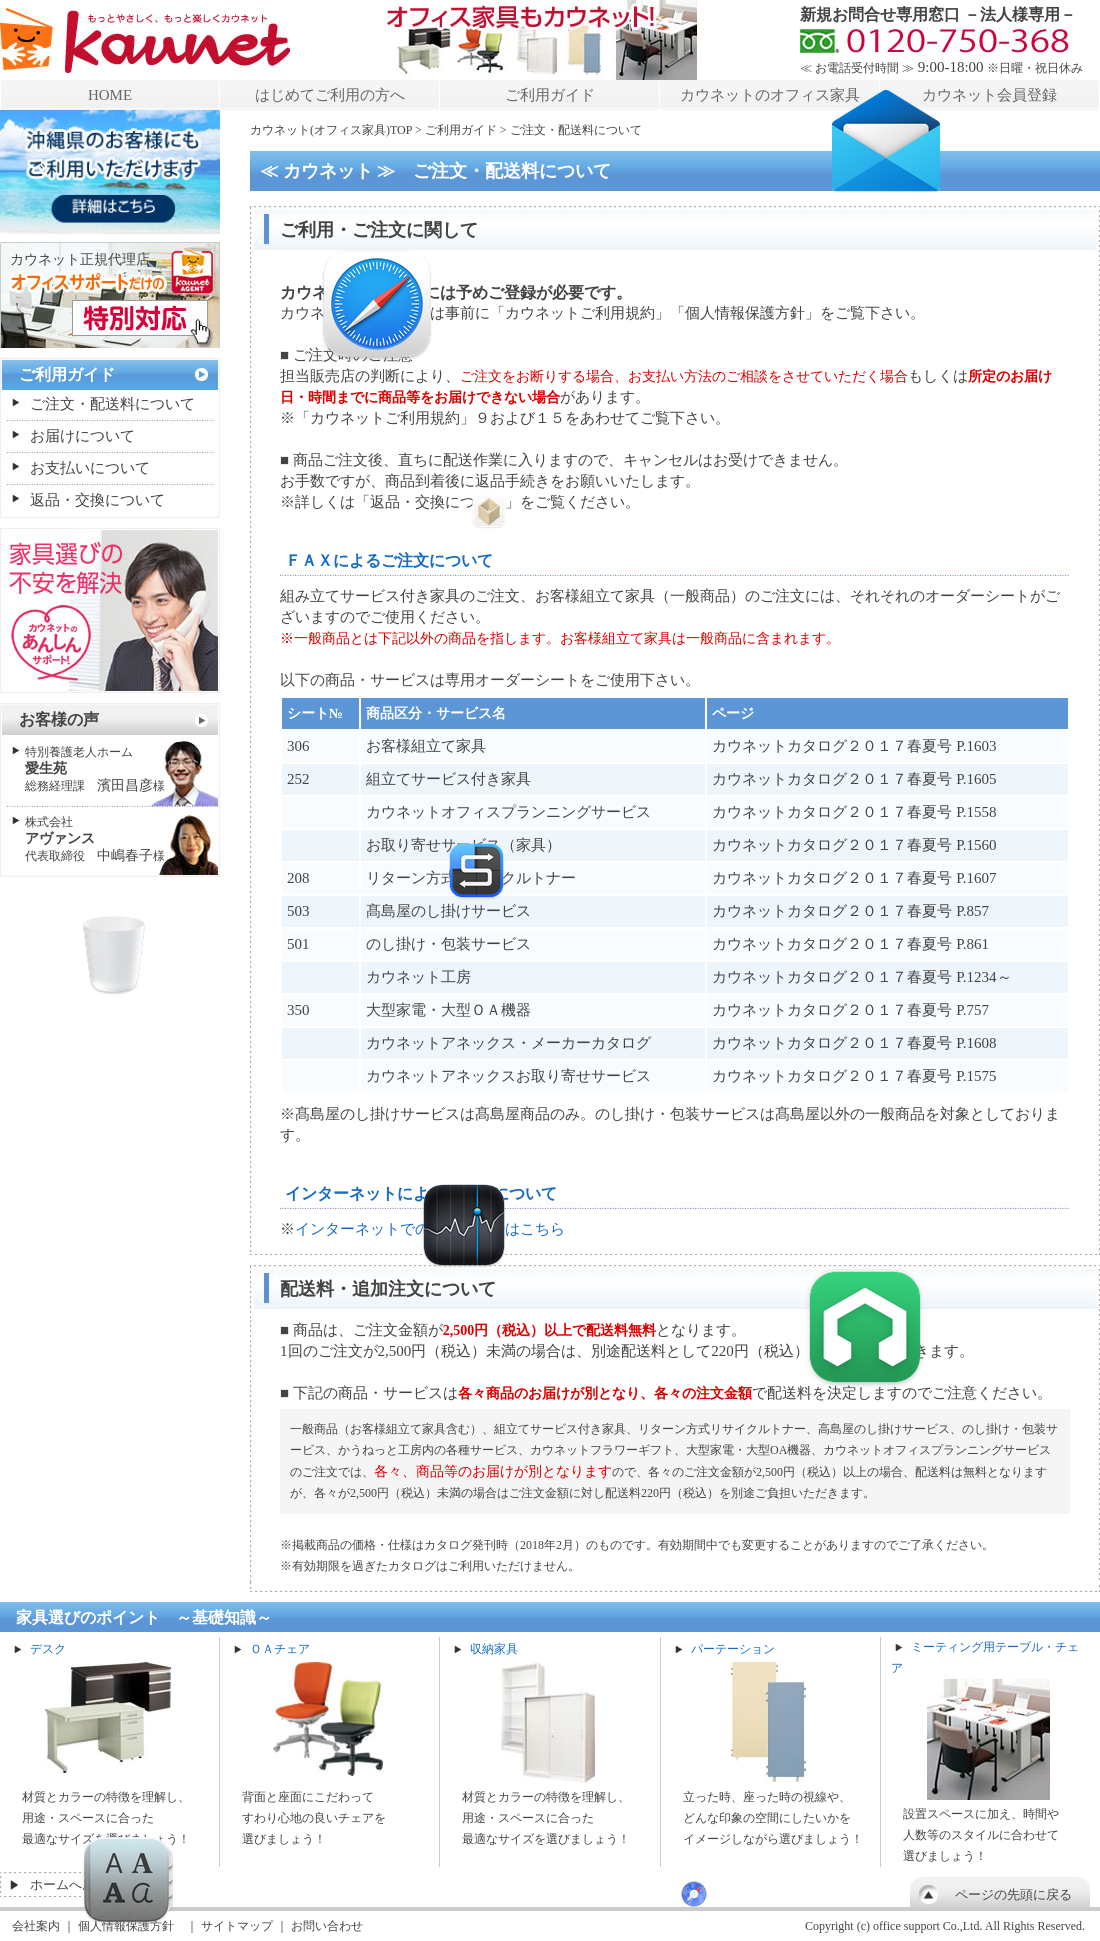 The width and height of the screenshot is (1100, 1941). I want to click on open LMMS music production software, so click(865, 1327).